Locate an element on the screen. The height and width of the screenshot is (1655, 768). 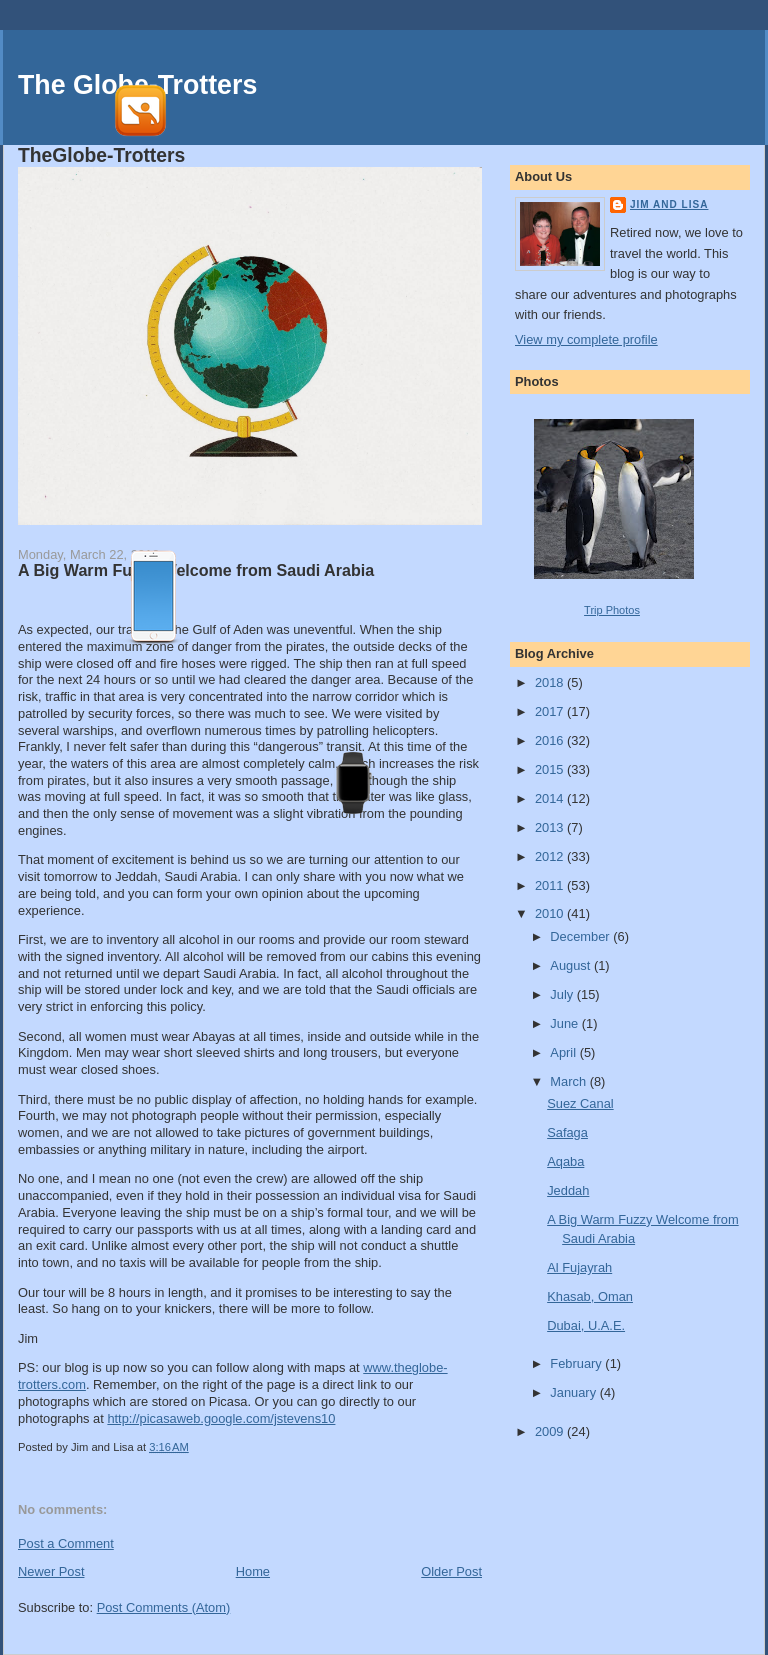
apple watch series 3 device icon is located at coordinates (353, 783).